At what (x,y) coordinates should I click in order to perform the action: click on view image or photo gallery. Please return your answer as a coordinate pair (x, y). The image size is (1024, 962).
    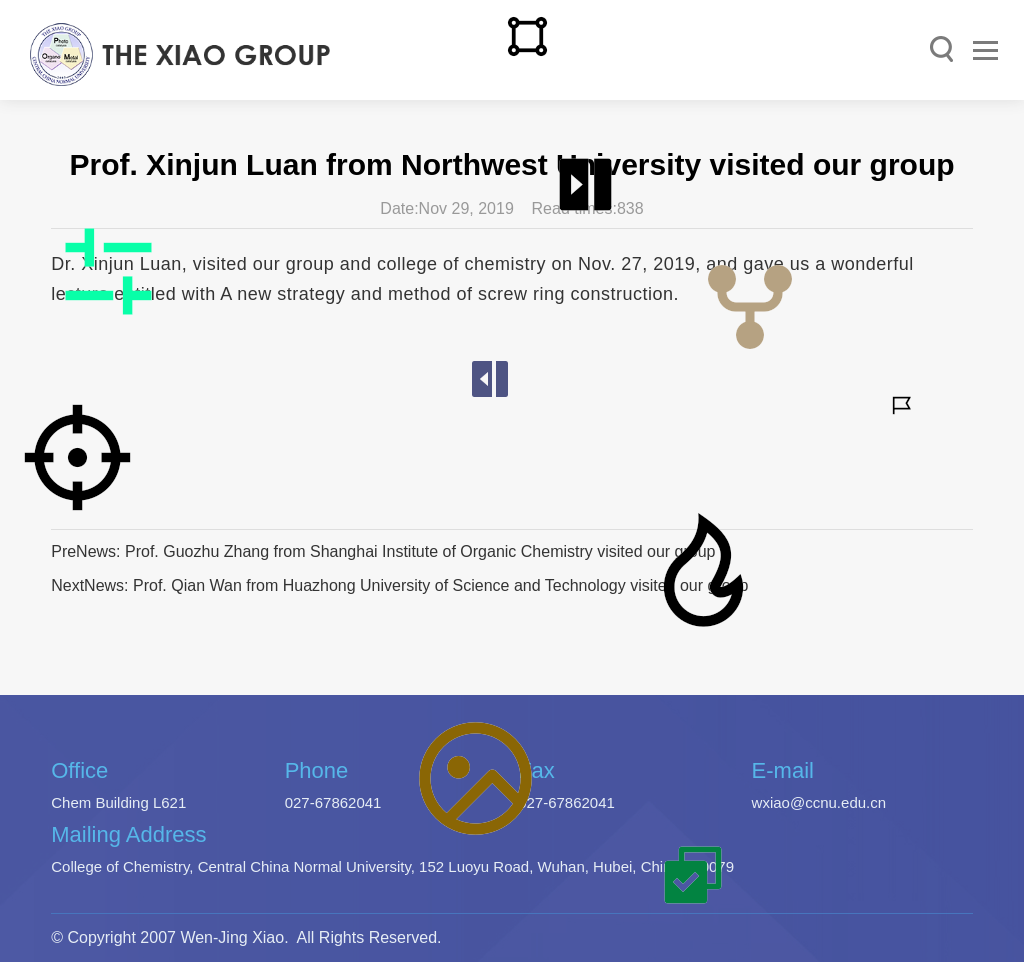
    Looking at the image, I should click on (475, 778).